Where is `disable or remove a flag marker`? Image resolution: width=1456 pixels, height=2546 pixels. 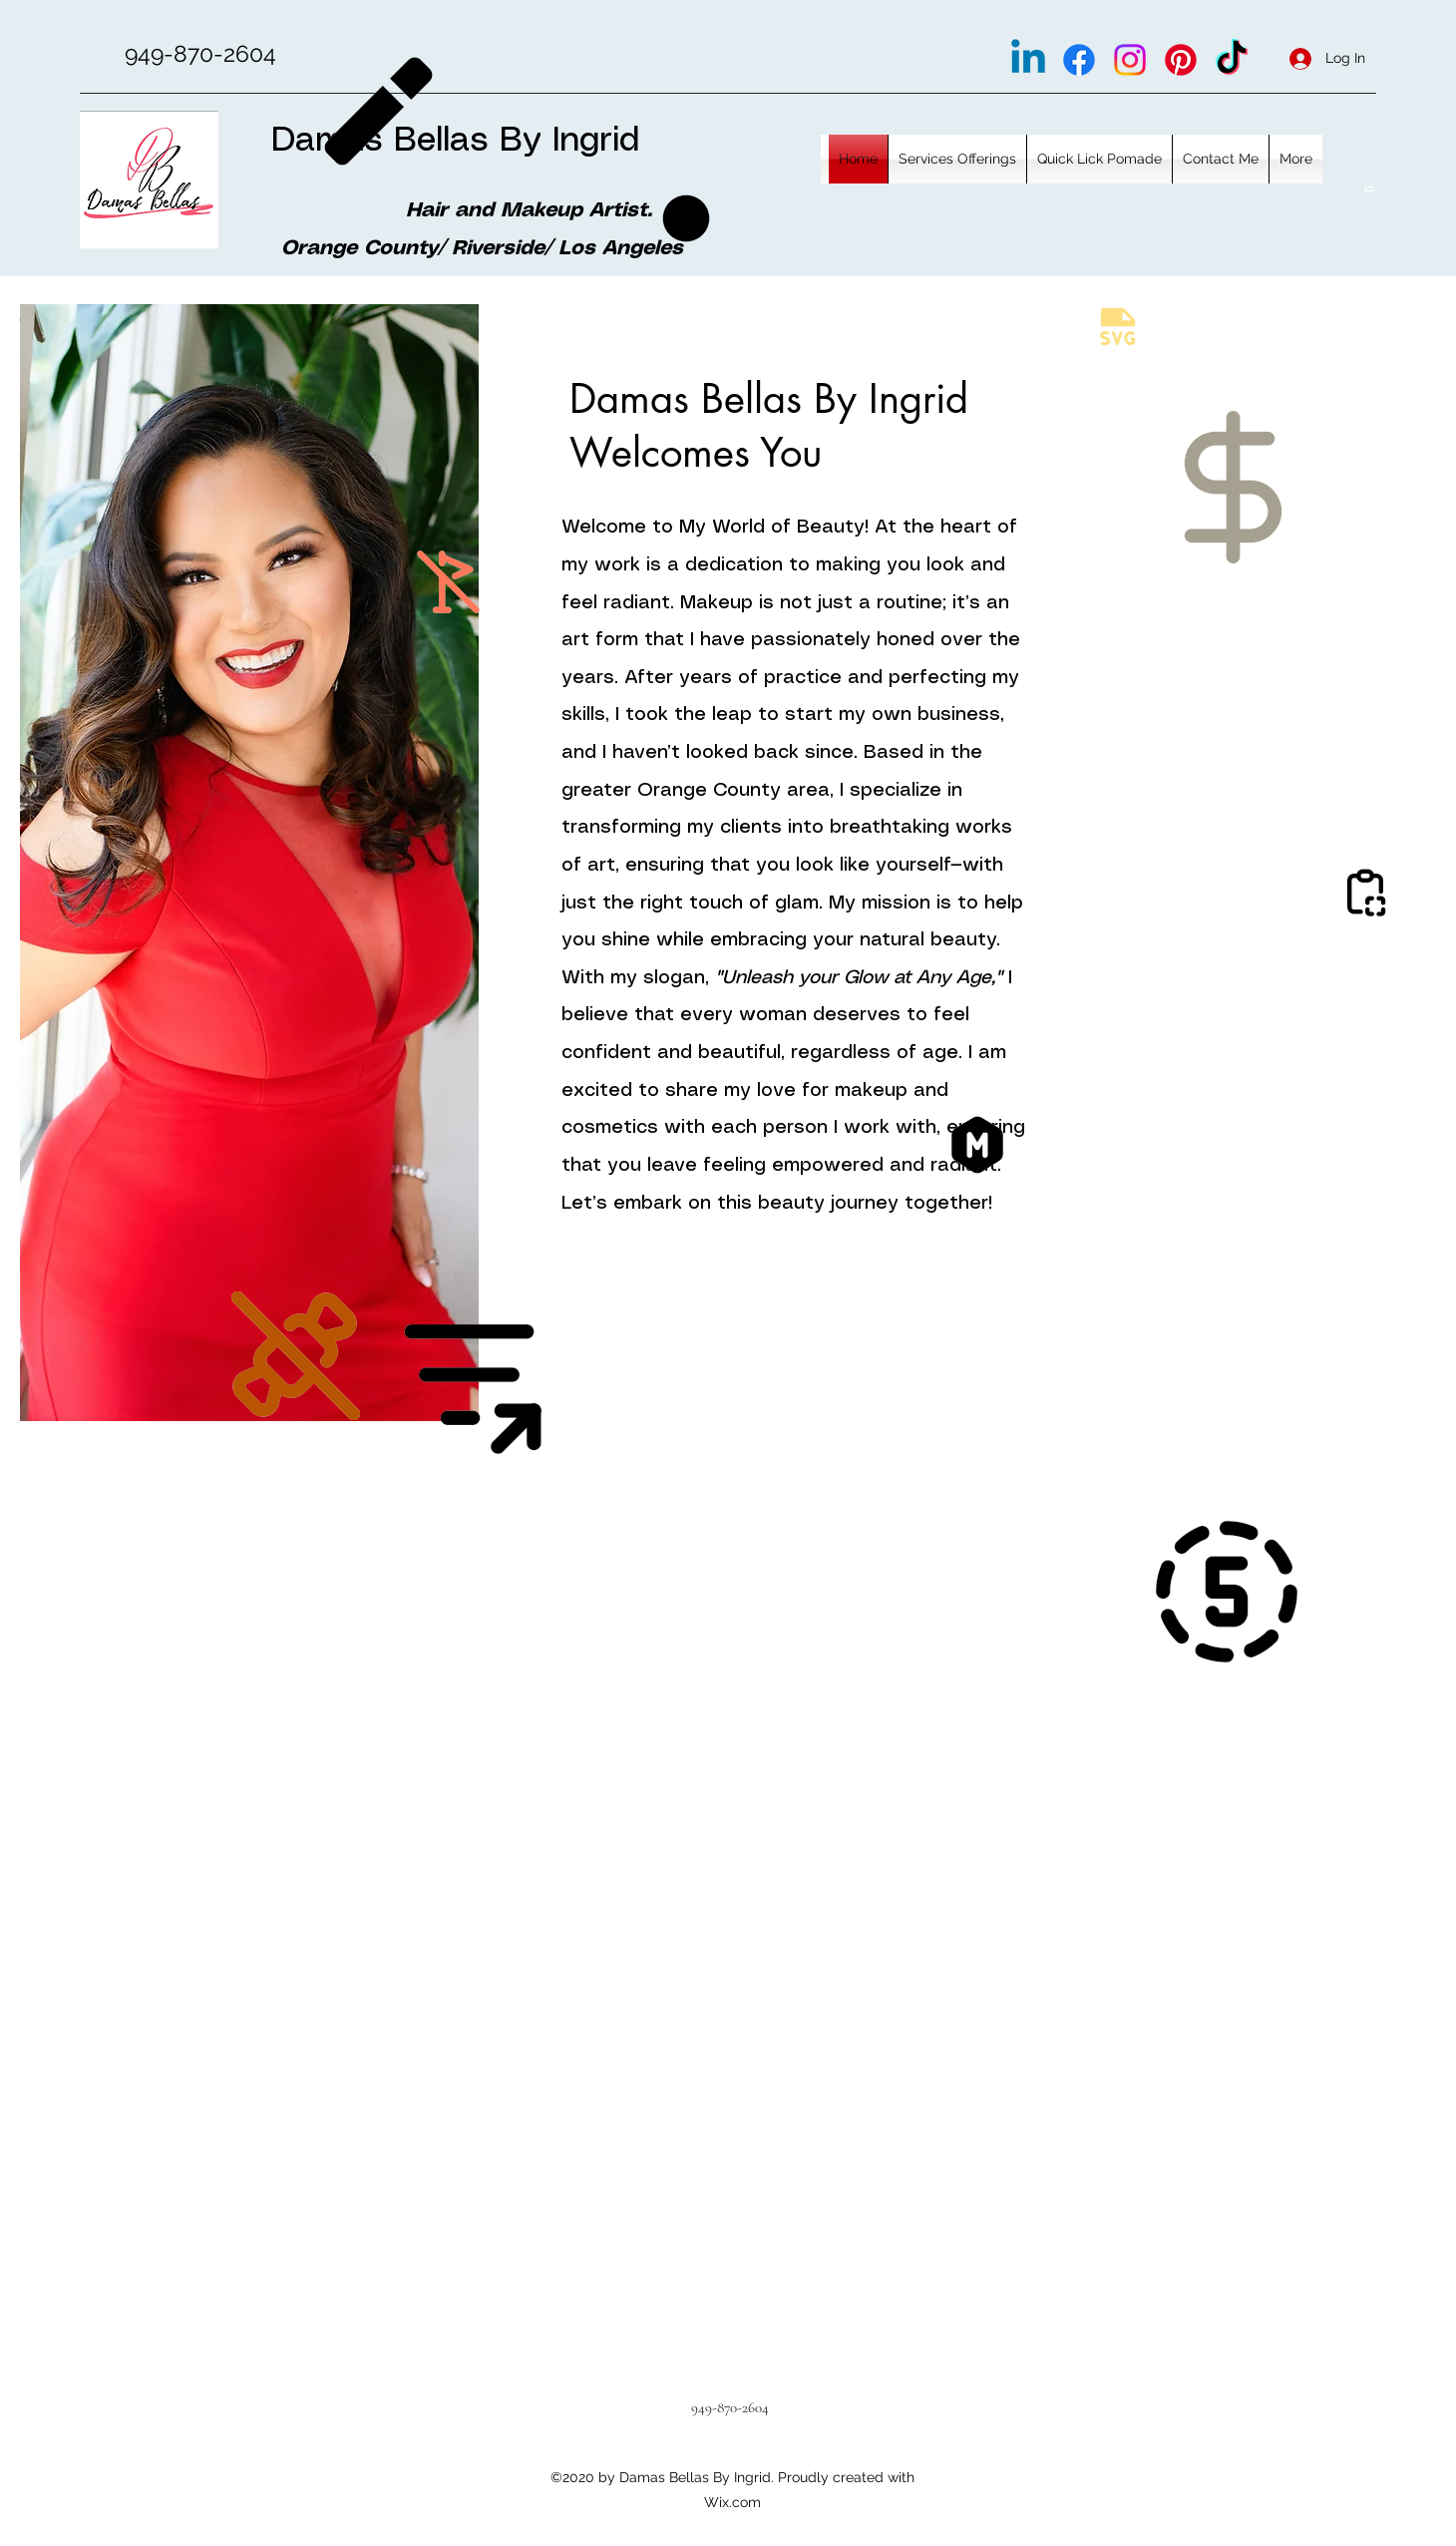
disable or remove a flag marker is located at coordinates (448, 581).